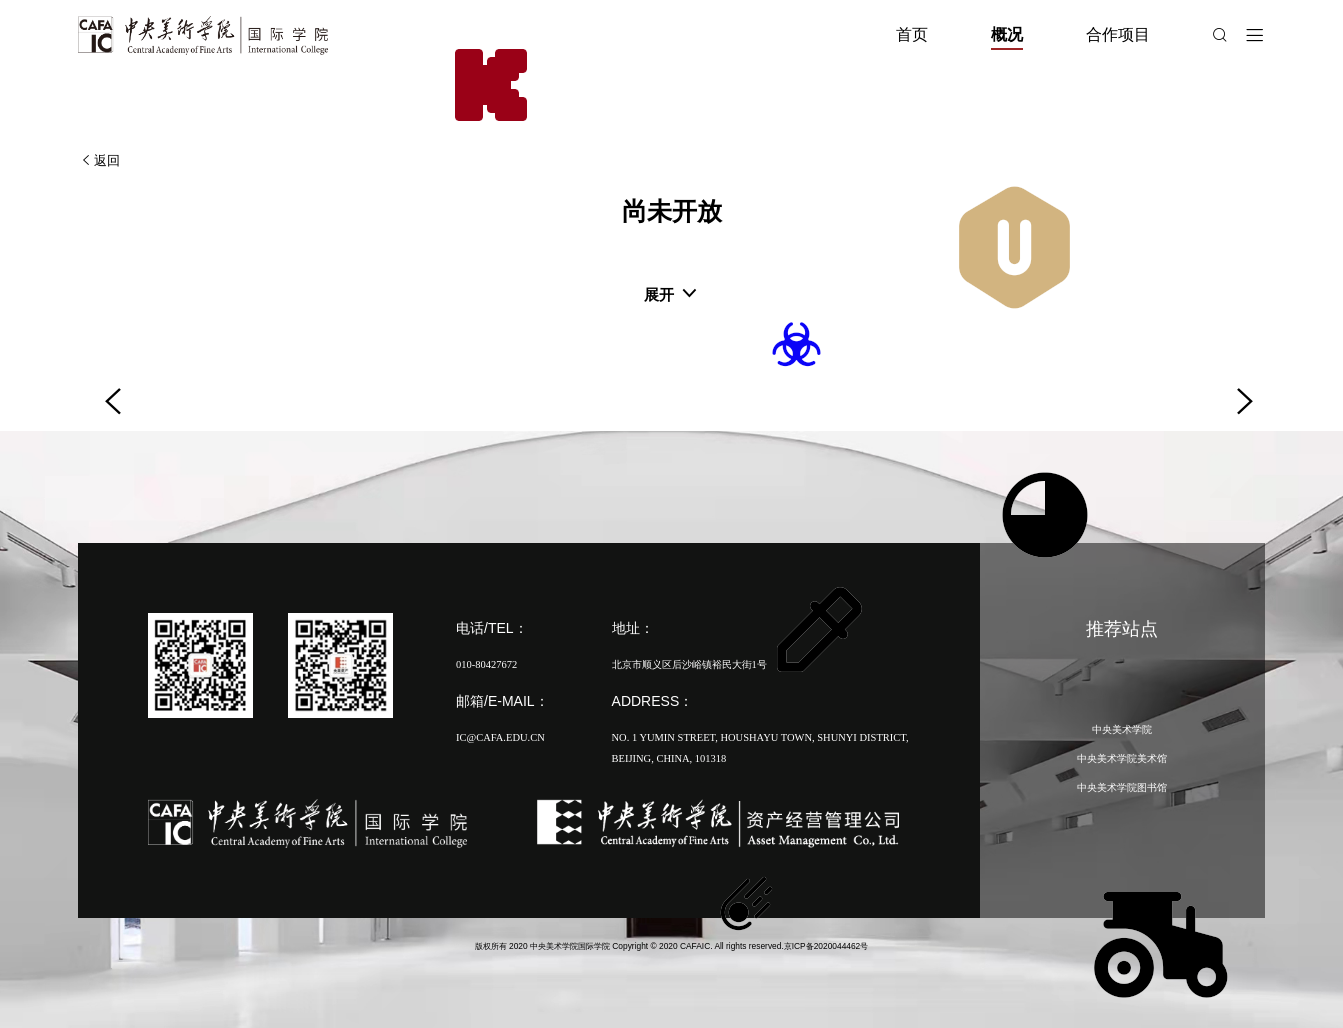  Describe the element at coordinates (1045, 515) in the screenshot. I see `indicates 75% progress or completion` at that location.